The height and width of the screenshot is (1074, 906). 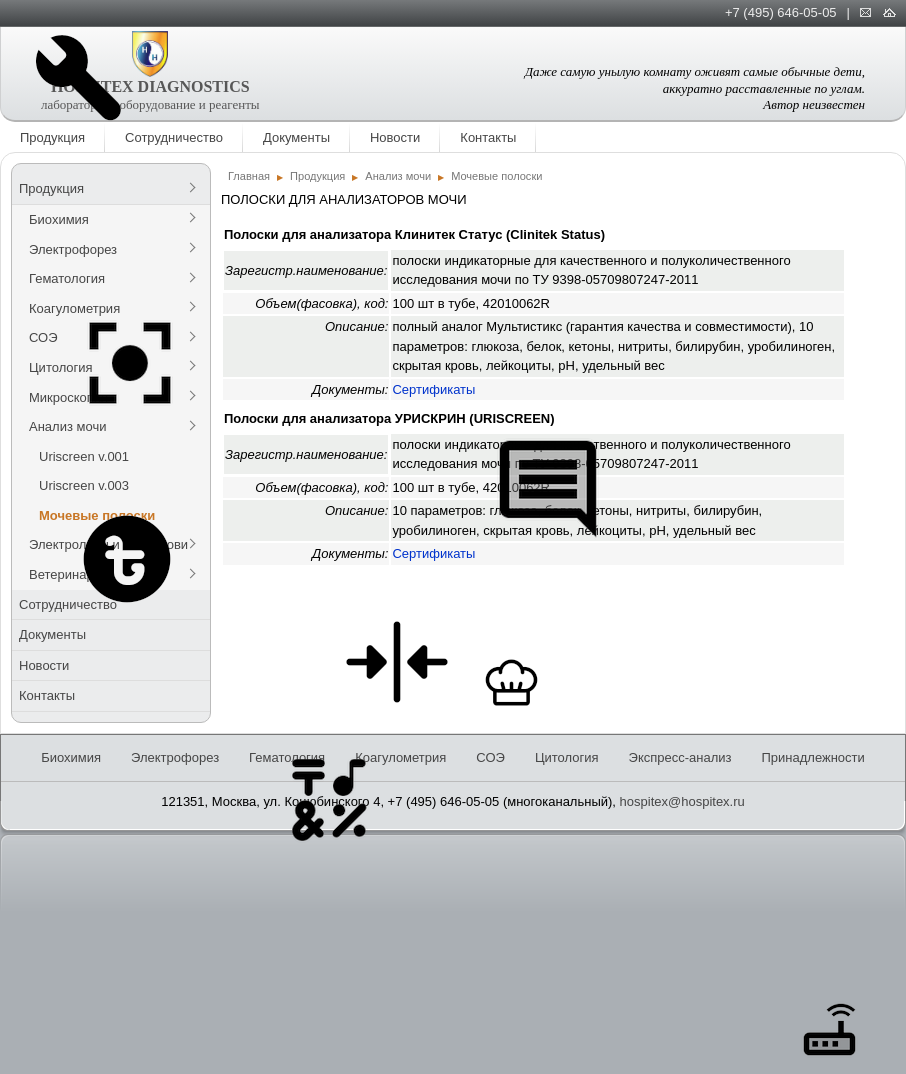 I want to click on collapse or minimize horizontal spacing, so click(x=397, y=662).